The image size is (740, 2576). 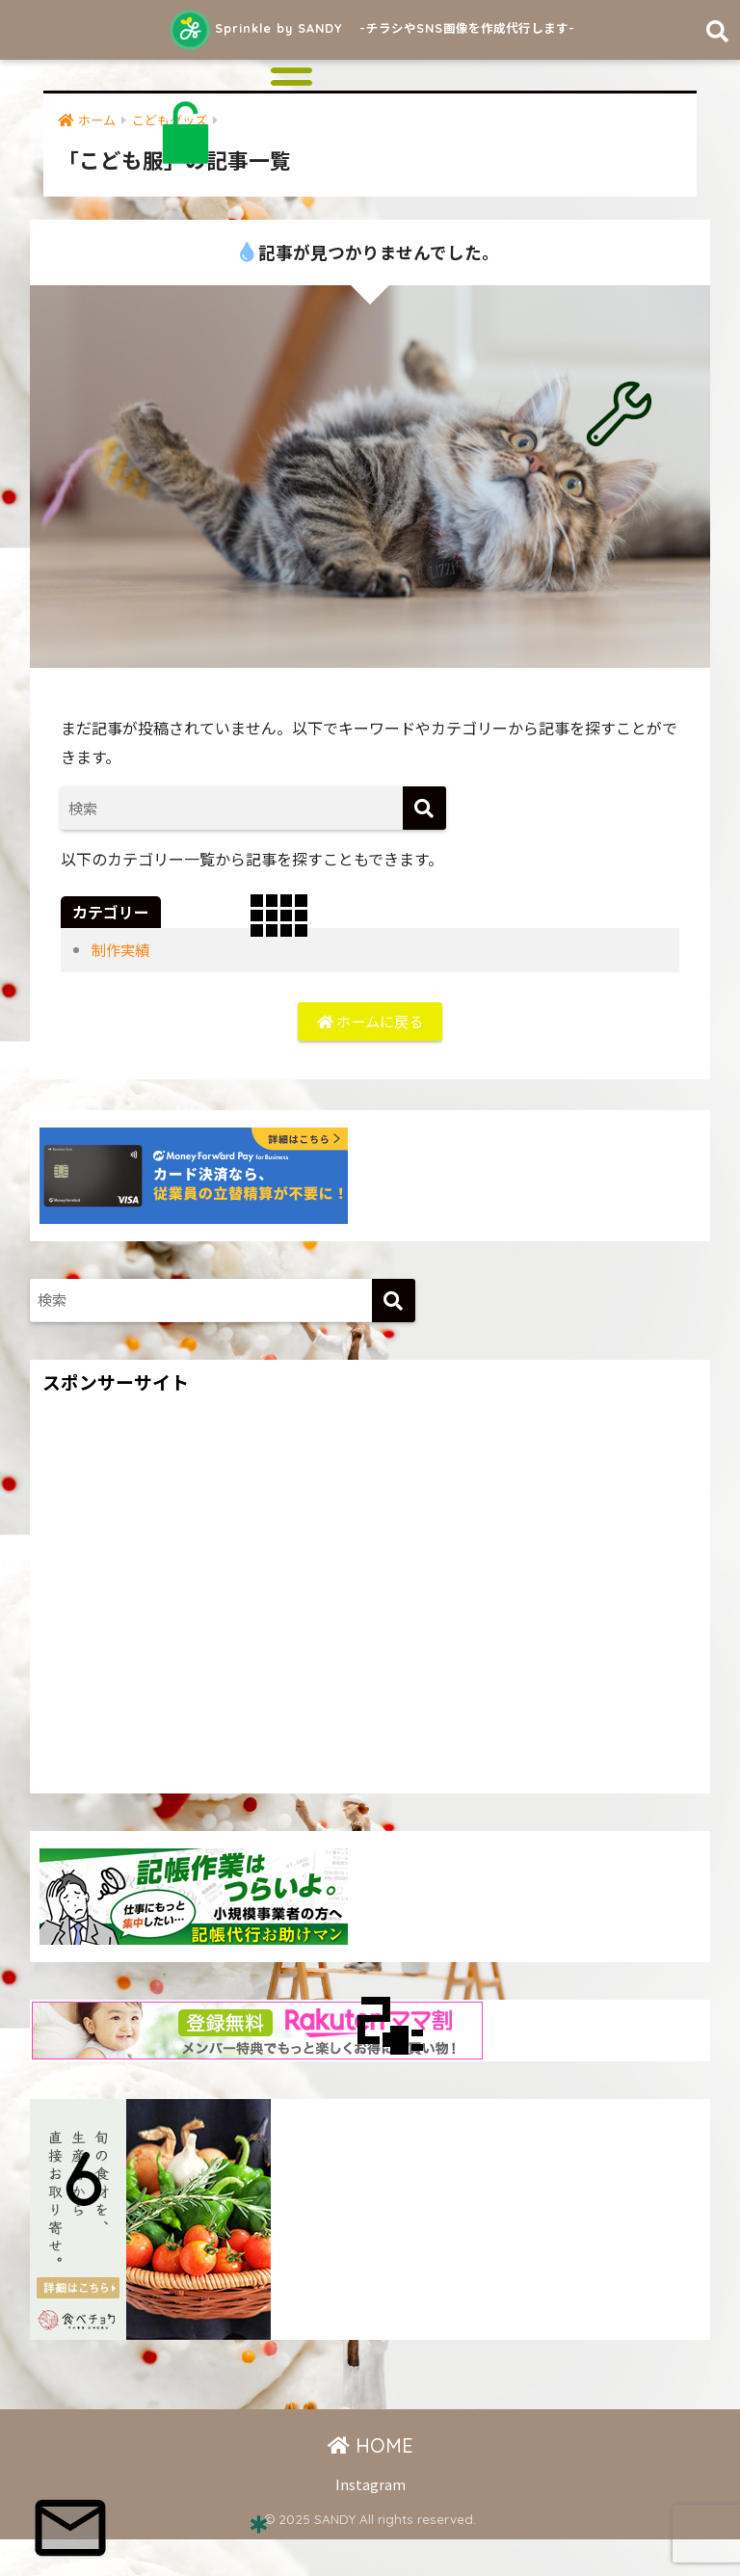 I want to click on access settings or configuration options, so click(x=619, y=413).